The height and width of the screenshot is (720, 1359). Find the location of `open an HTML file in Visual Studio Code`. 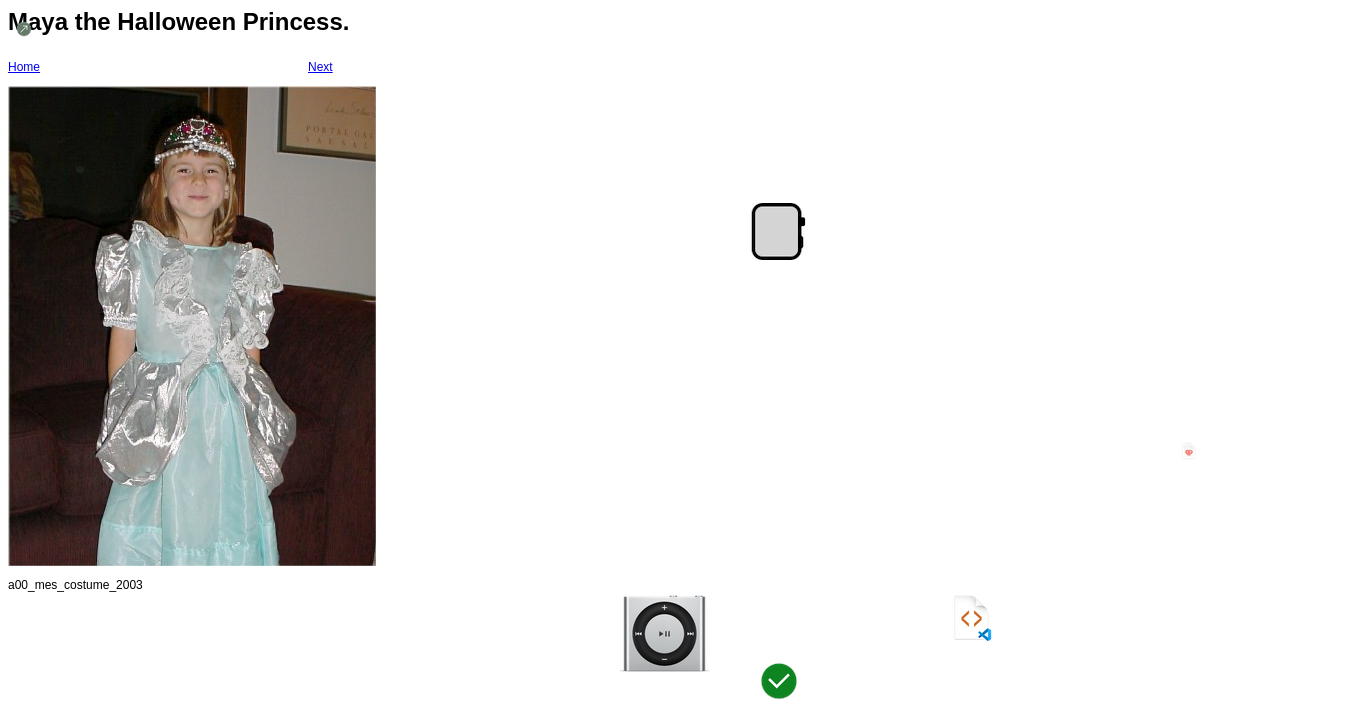

open an HTML file in Visual Studio Code is located at coordinates (971, 618).